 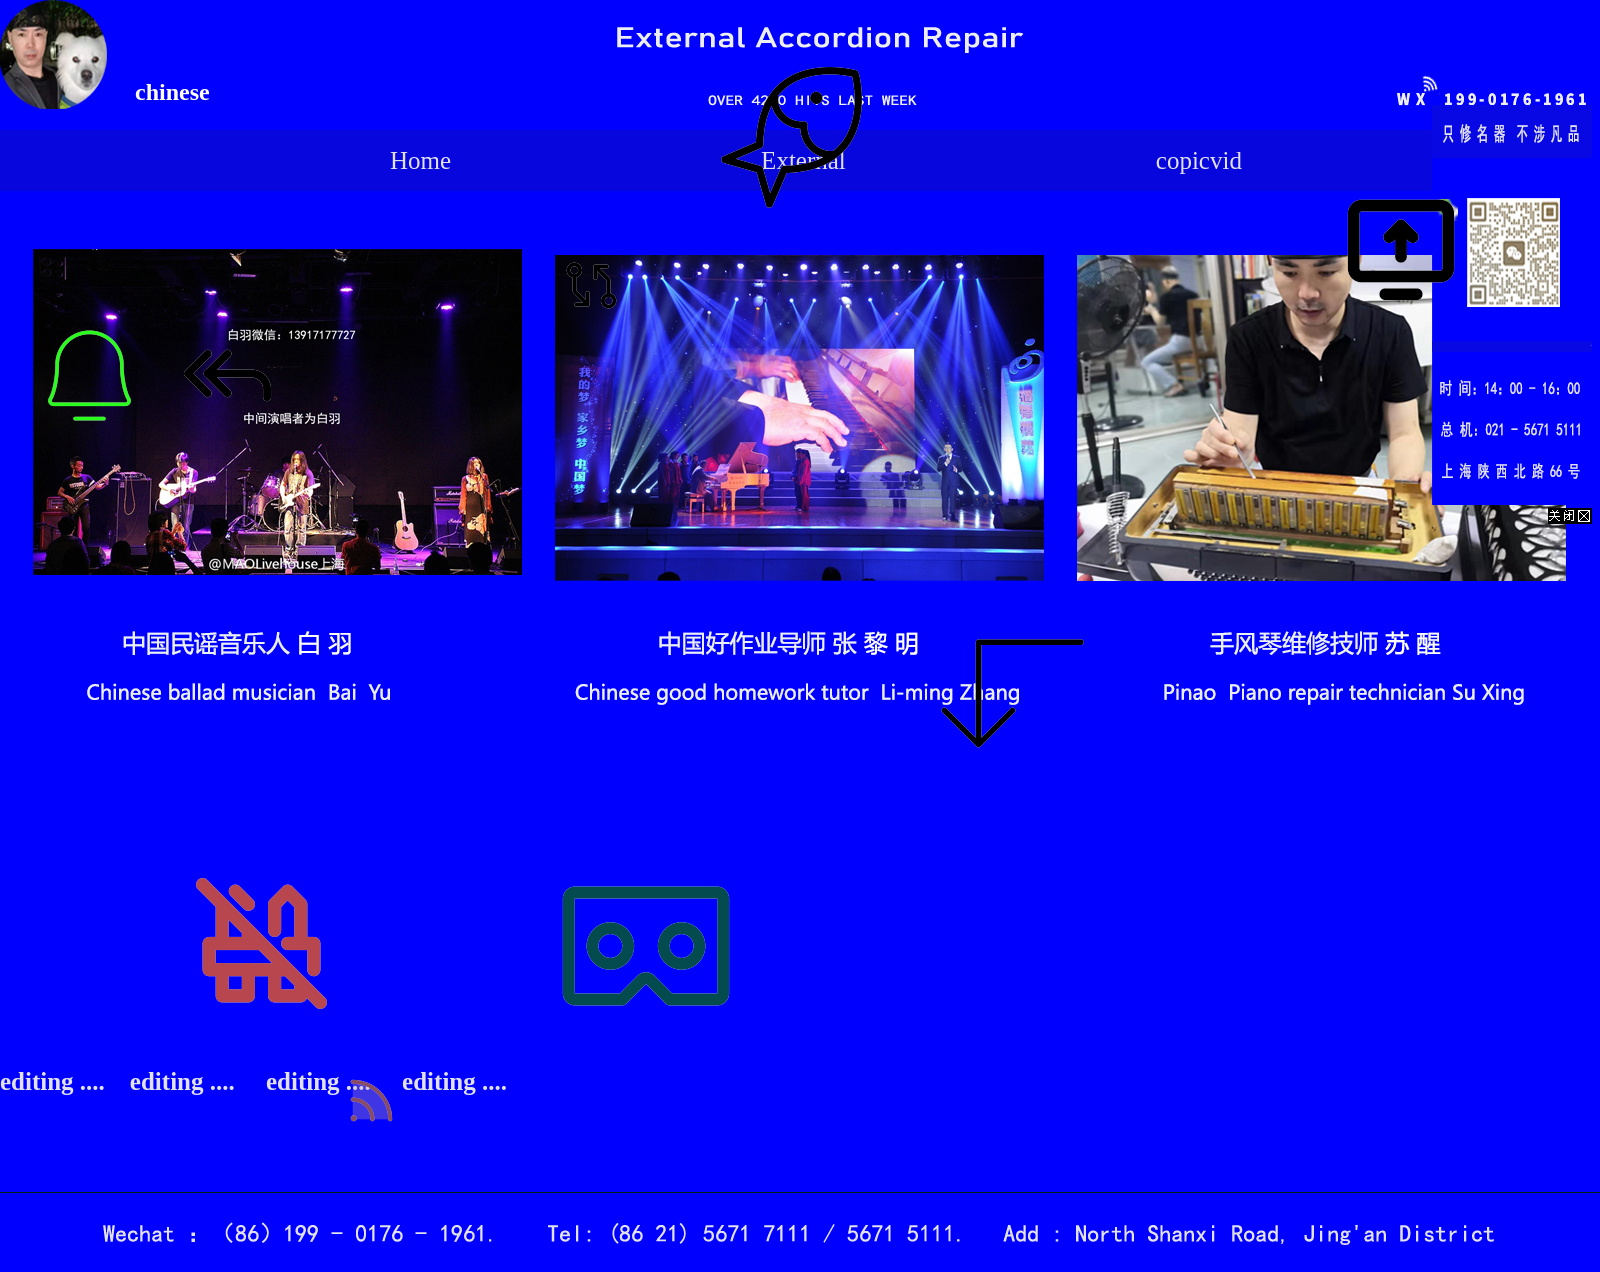 What do you see at coordinates (799, 130) in the screenshot?
I see `browse seafood or fish-related content` at bounding box center [799, 130].